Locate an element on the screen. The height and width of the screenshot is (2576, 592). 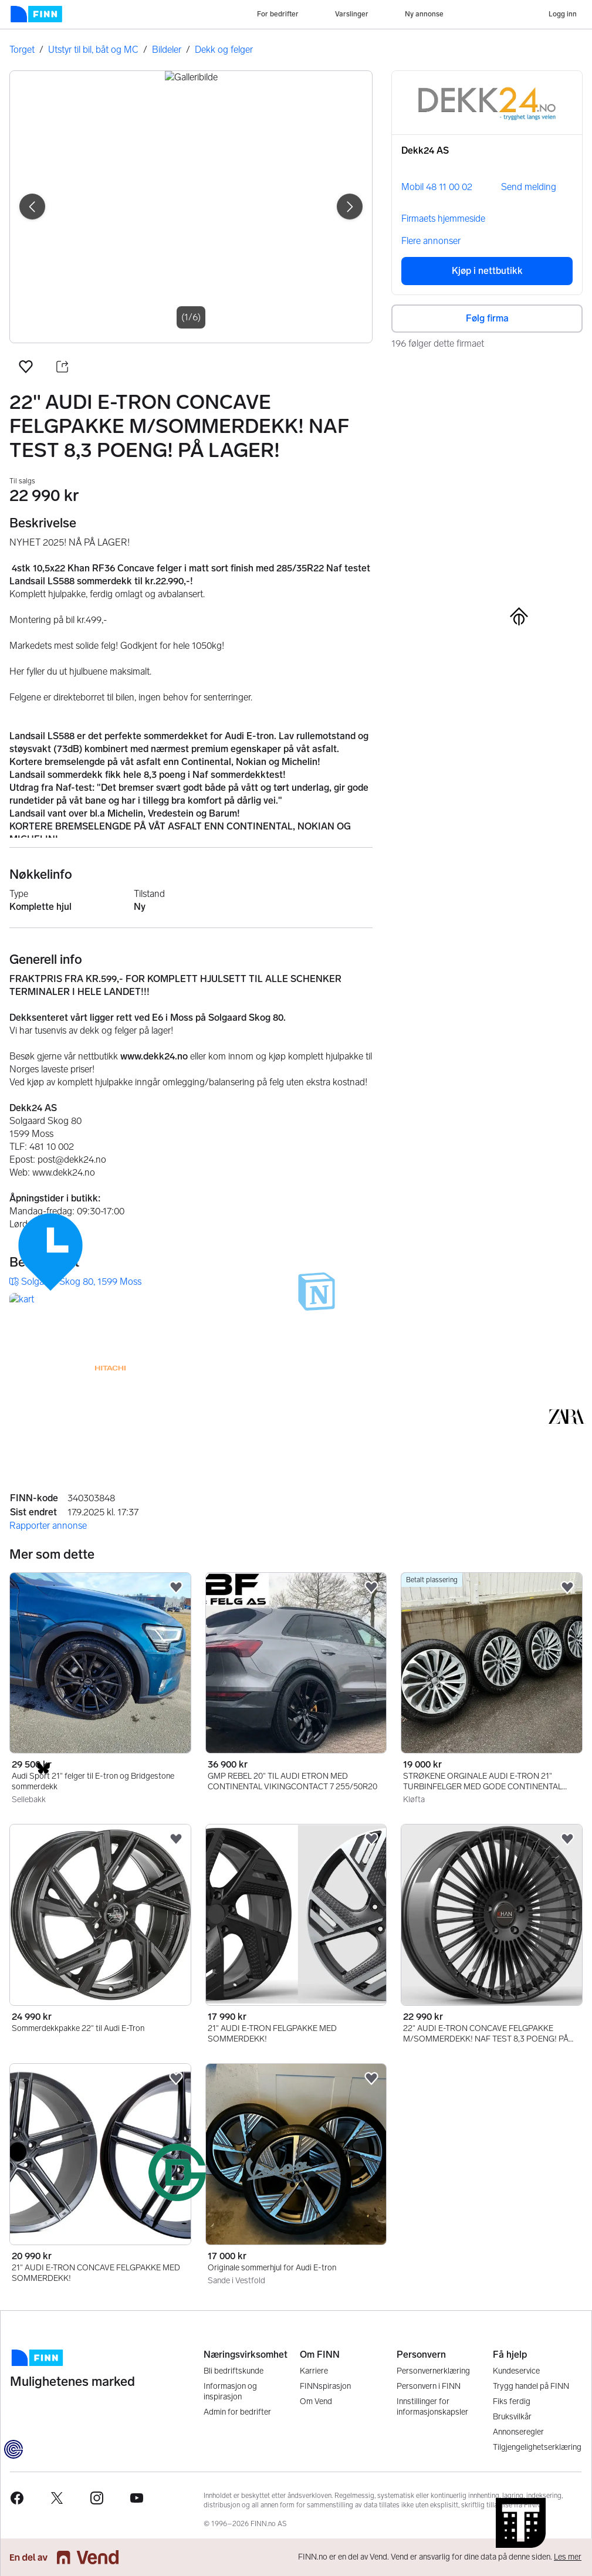
open the Beijing Subway app is located at coordinates (177, 2172).